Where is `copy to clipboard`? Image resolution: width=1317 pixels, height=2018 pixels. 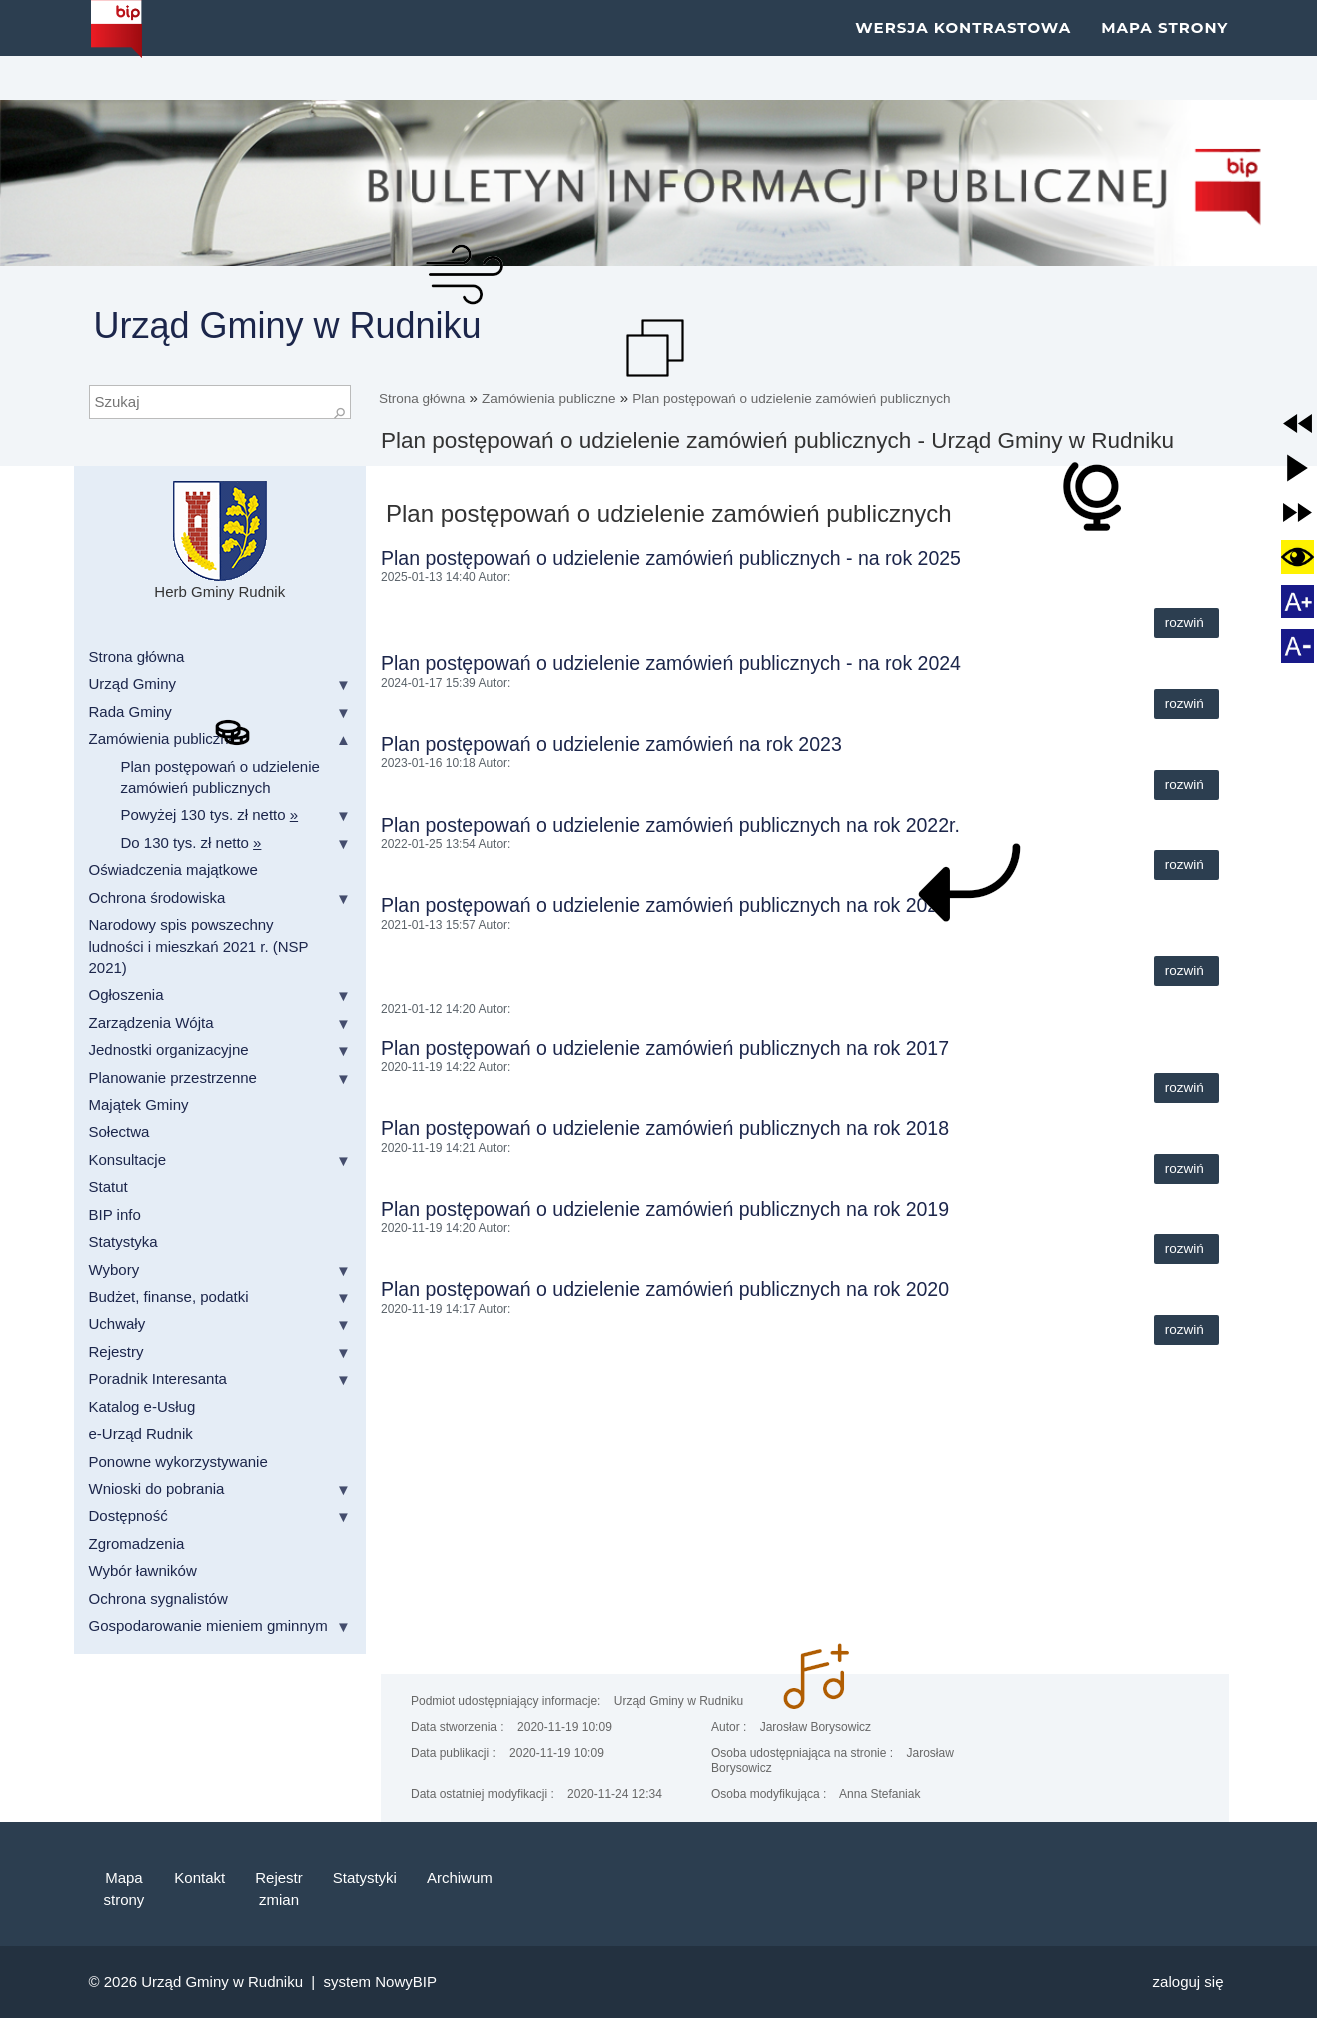
copy to clipboard is located at coordinates (655, 348).